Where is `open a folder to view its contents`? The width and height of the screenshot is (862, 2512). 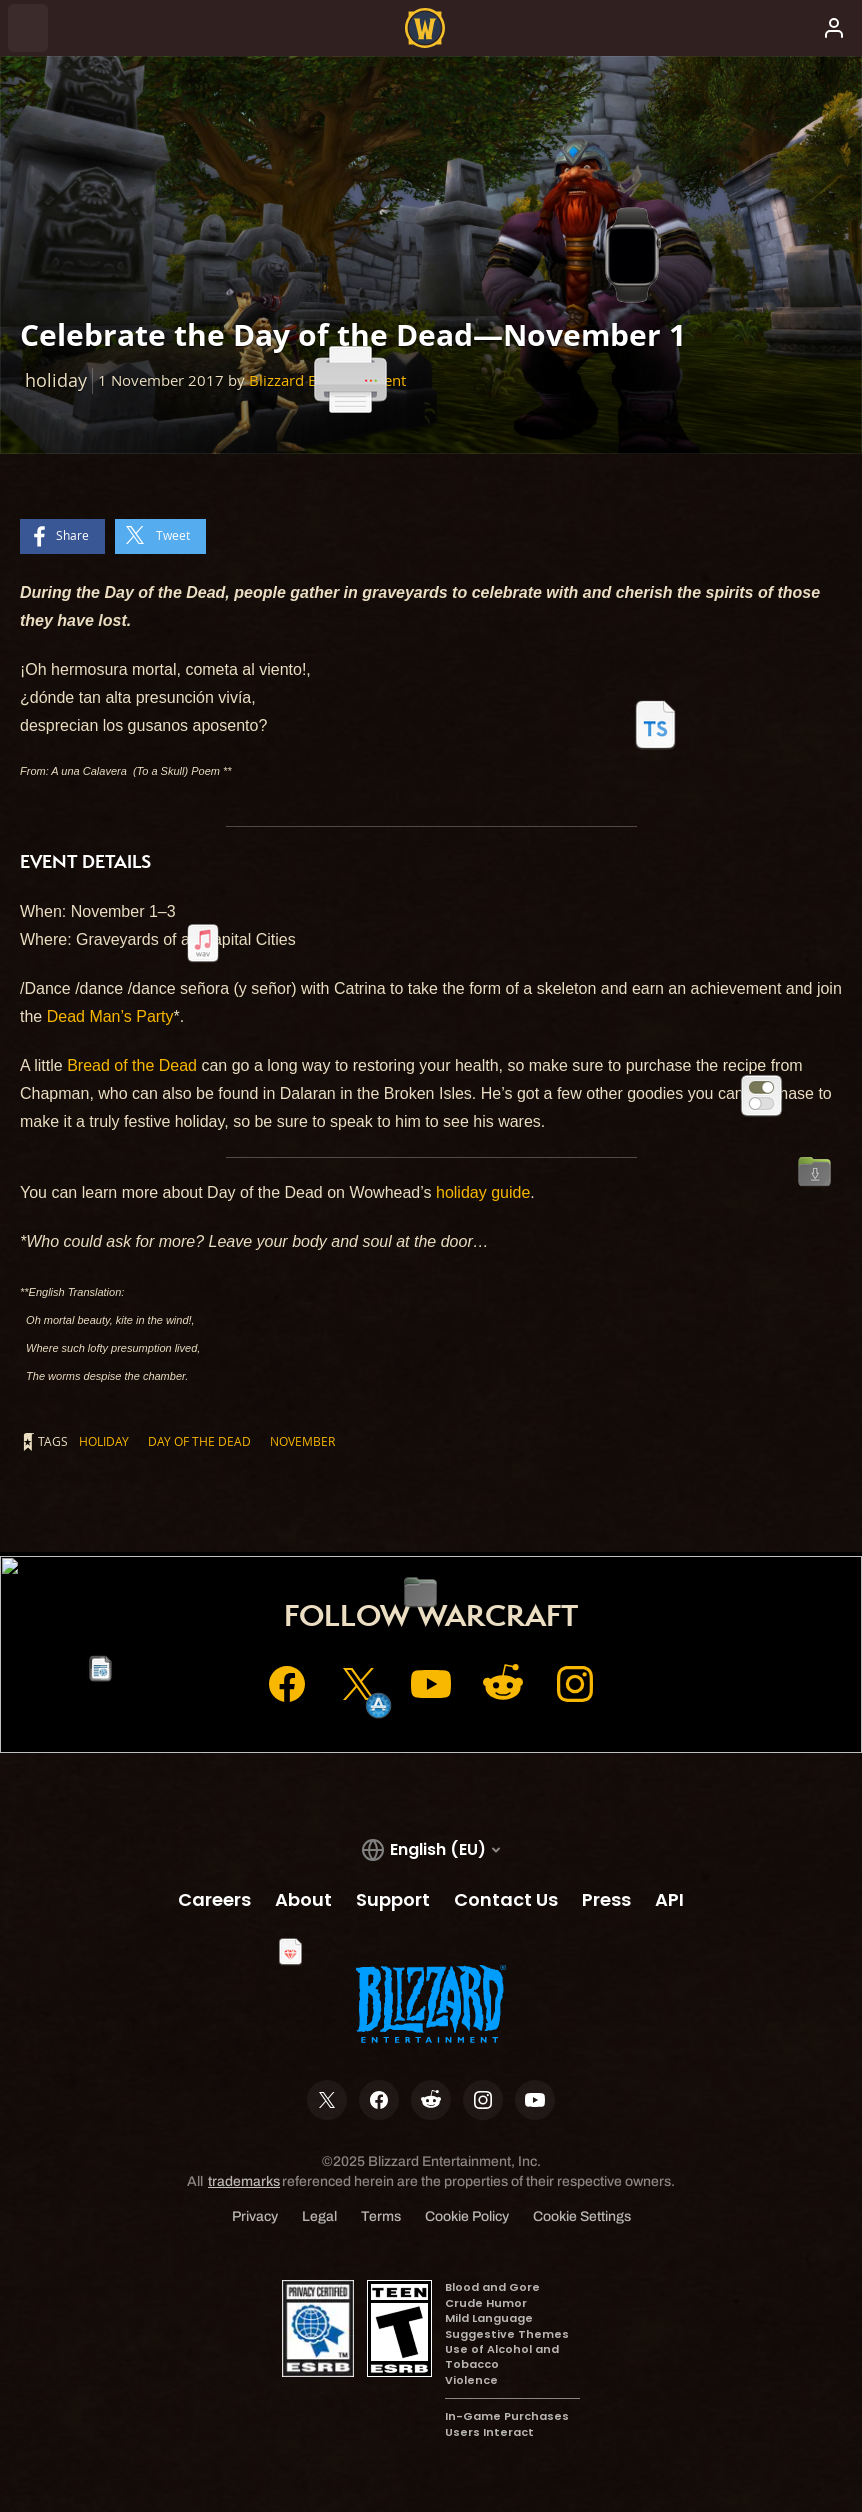
open a folder to view its contents is located at coordinates (420, 1591).